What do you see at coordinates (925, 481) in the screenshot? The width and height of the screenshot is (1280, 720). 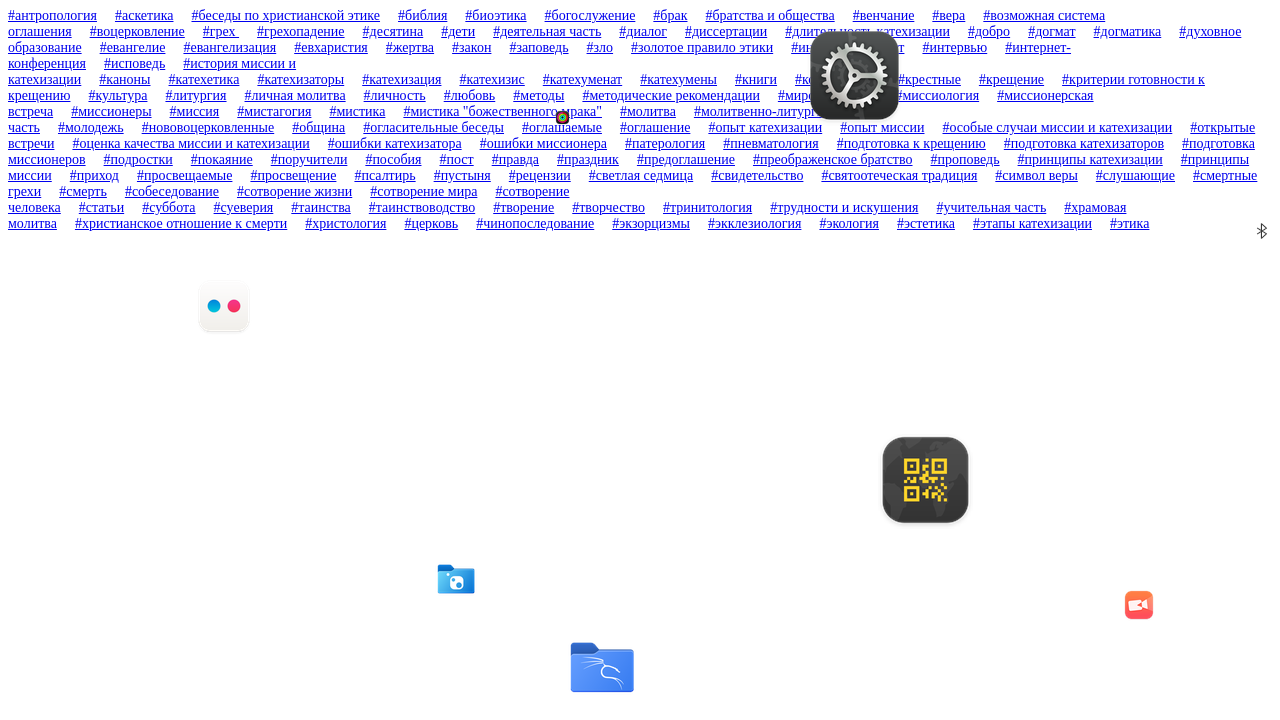 I see `configure web browser identification settings` at bounding box center [925, 481].